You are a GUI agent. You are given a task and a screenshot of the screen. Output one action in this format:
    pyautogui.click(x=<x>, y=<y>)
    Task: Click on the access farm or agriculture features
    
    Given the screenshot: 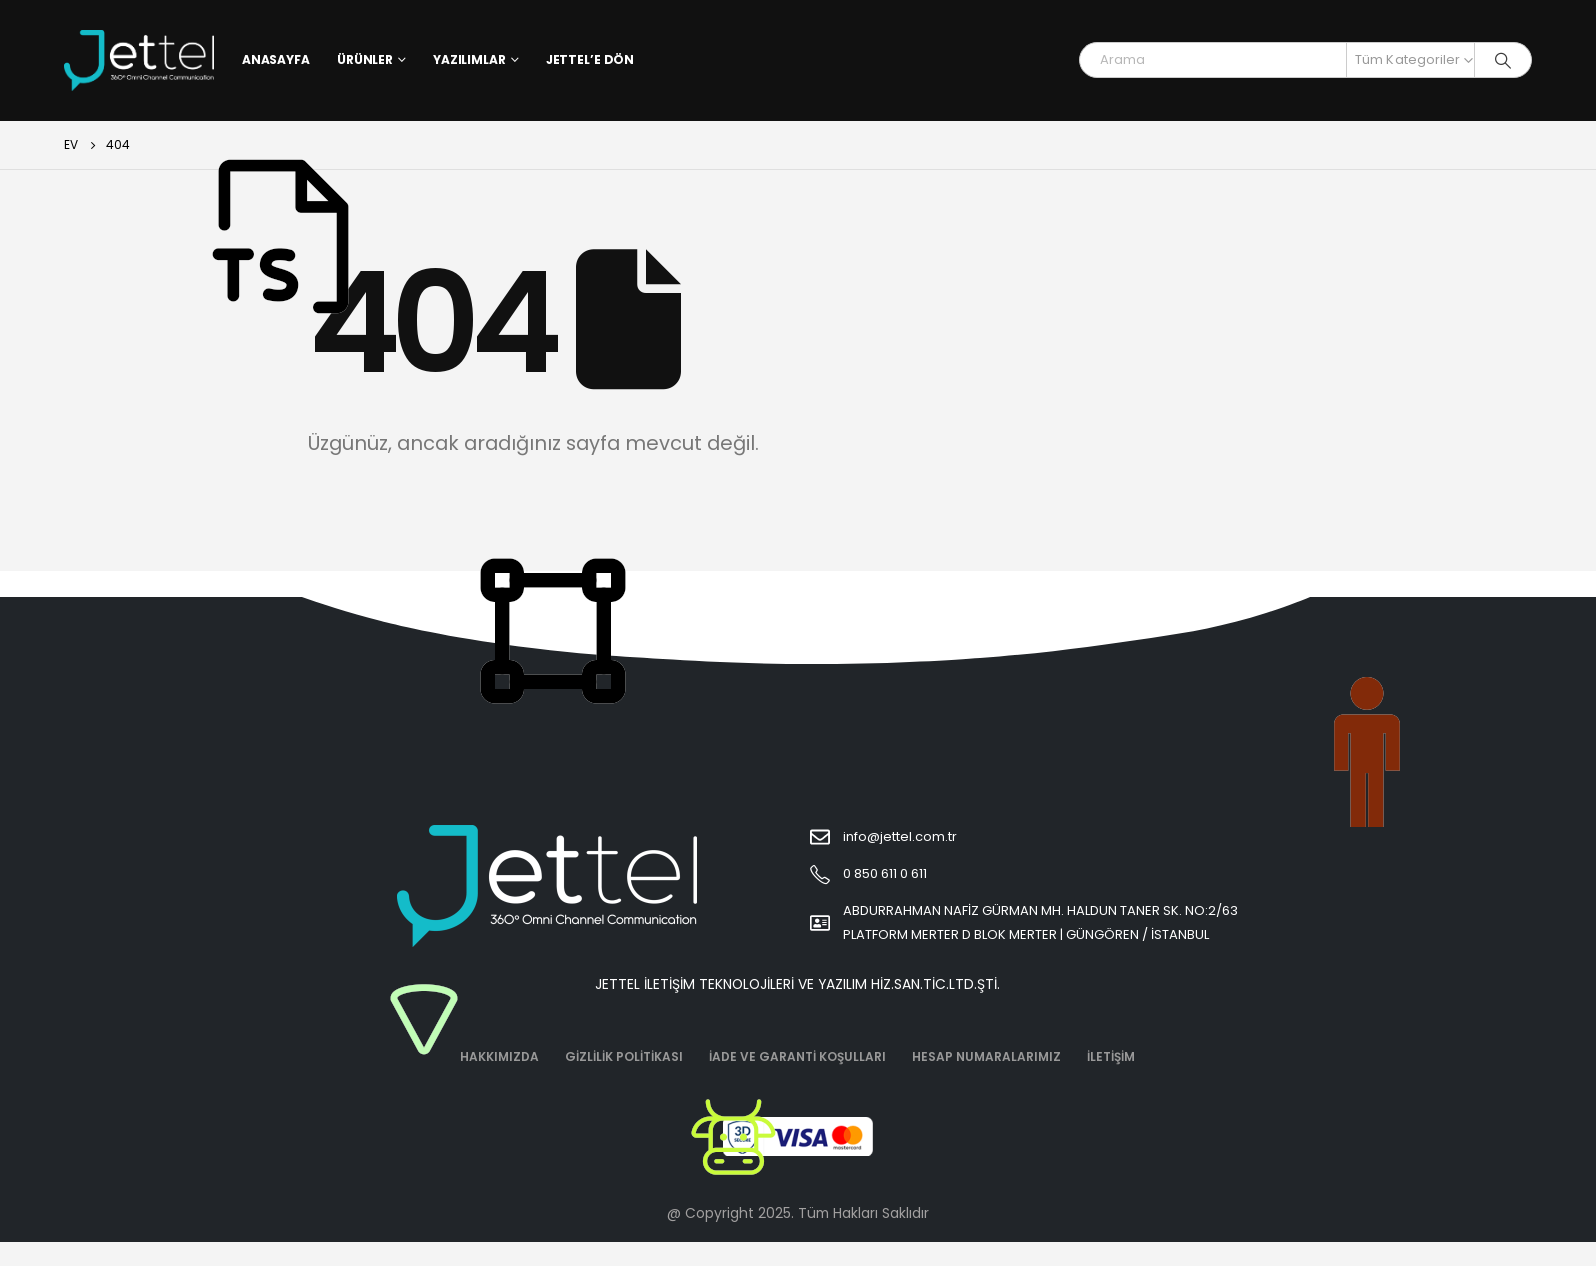 What is the action you would take?
    pyautogui.click(x=733, y=1138)
    